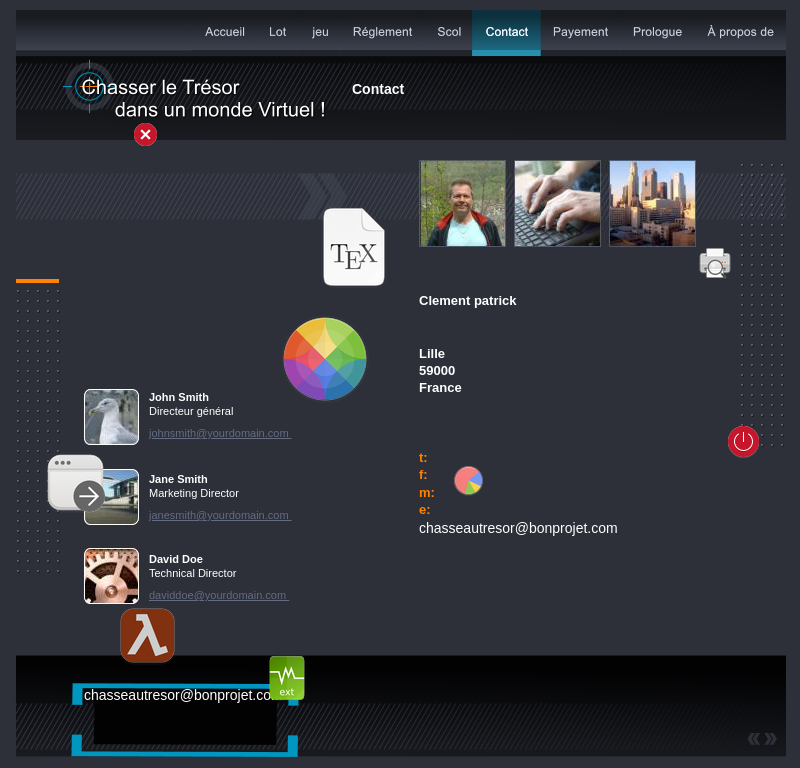  Describe the element at coordinates (744, 442) in the screenshot. I see `shut down or power off the system` at that location.